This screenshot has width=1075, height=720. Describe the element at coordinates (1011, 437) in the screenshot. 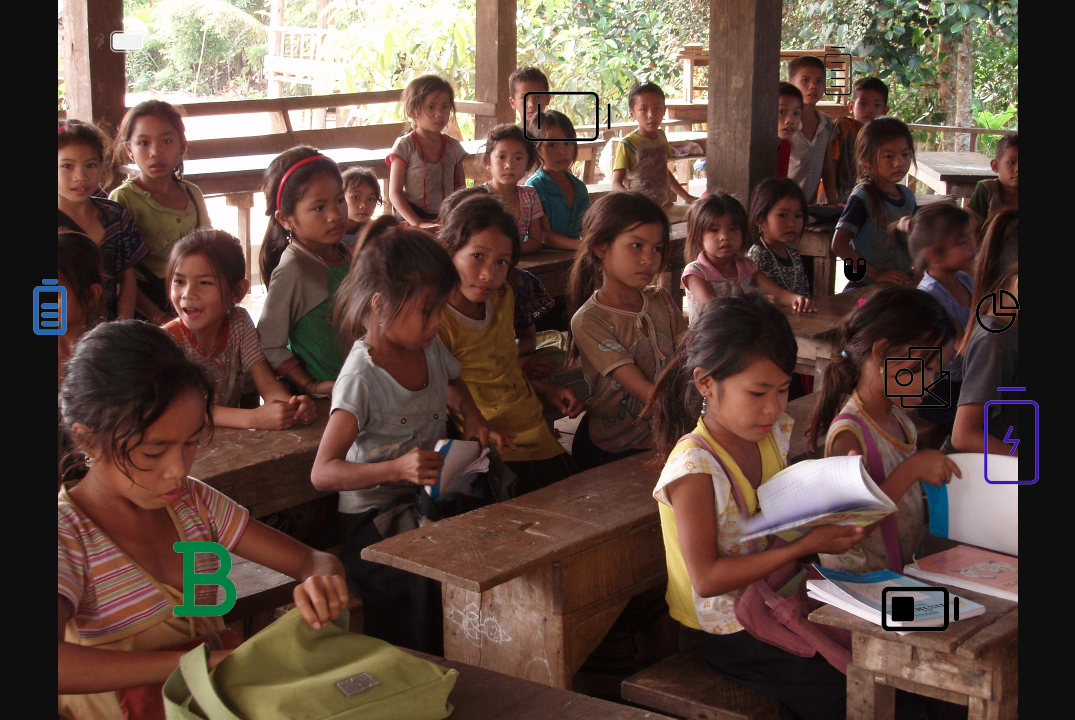

I see `indicates device is currently charging` at that location.